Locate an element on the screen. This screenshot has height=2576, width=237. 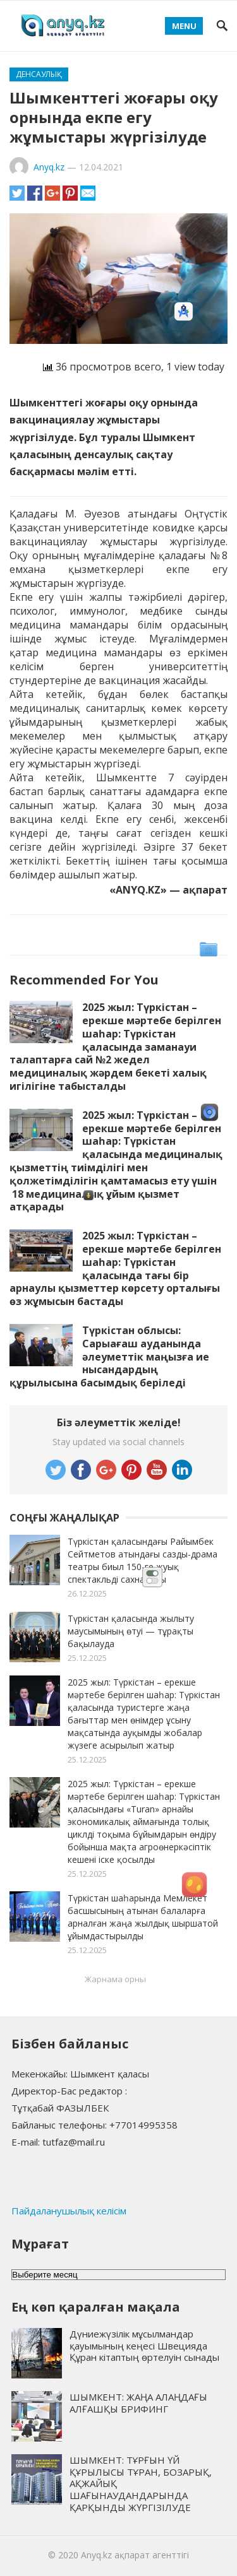
open amarok podcast app is located at coordinates (88, 1195).